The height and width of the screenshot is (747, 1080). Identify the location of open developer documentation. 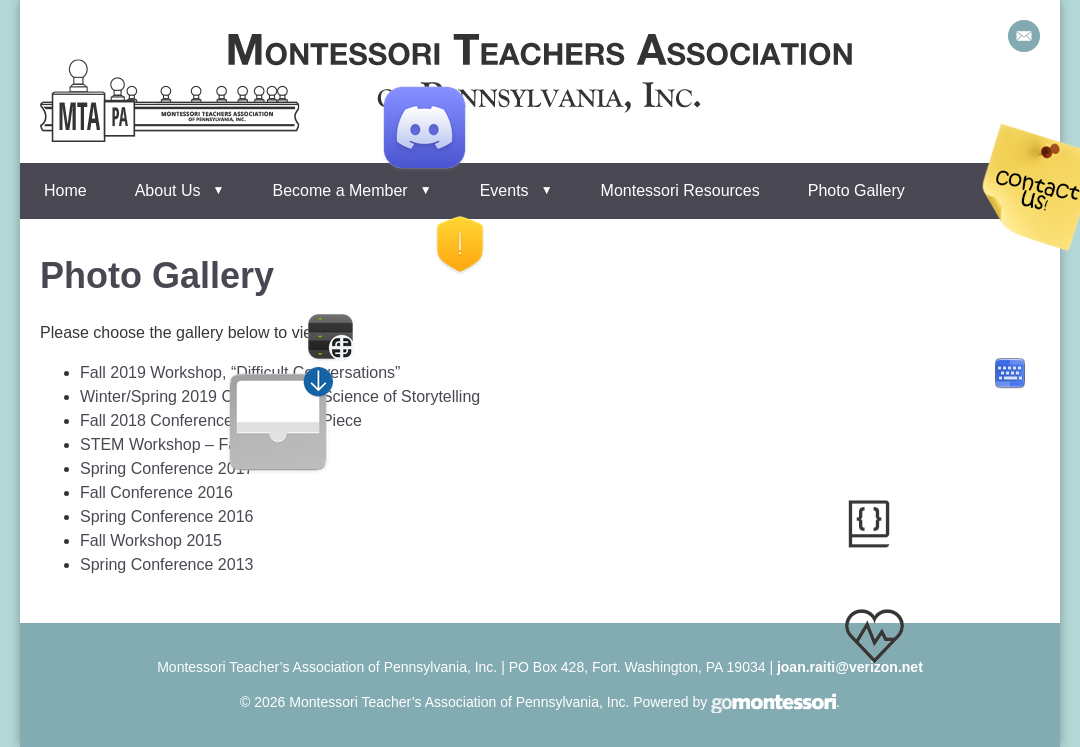
(869, 524).